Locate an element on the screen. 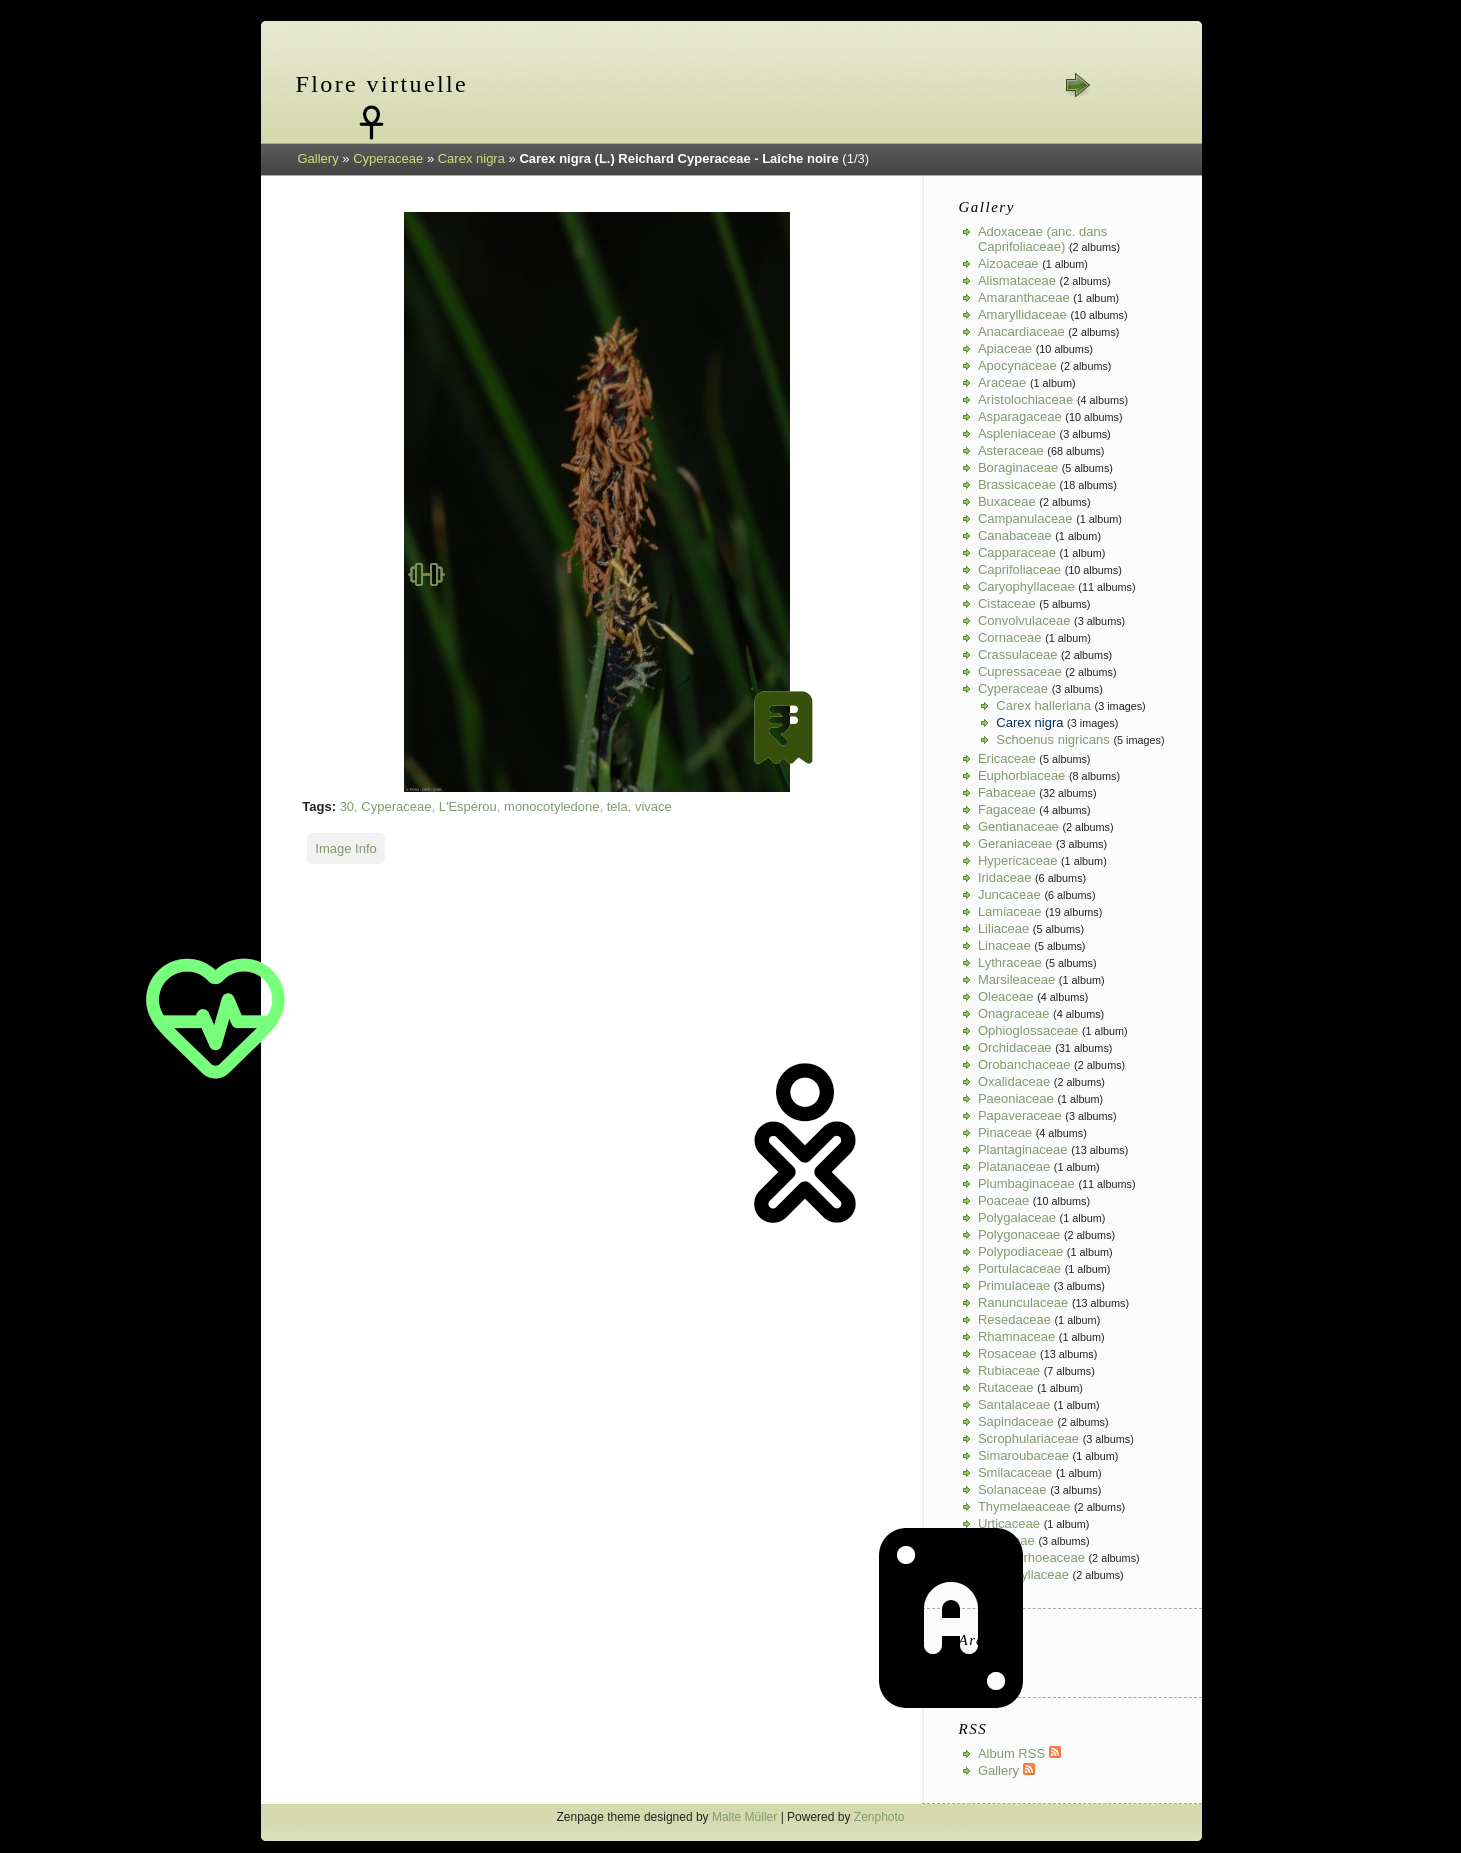 The height and width of the screenshot is (1853, 1461). view health or fitness tracking data is located at coordinates (215, 1015).